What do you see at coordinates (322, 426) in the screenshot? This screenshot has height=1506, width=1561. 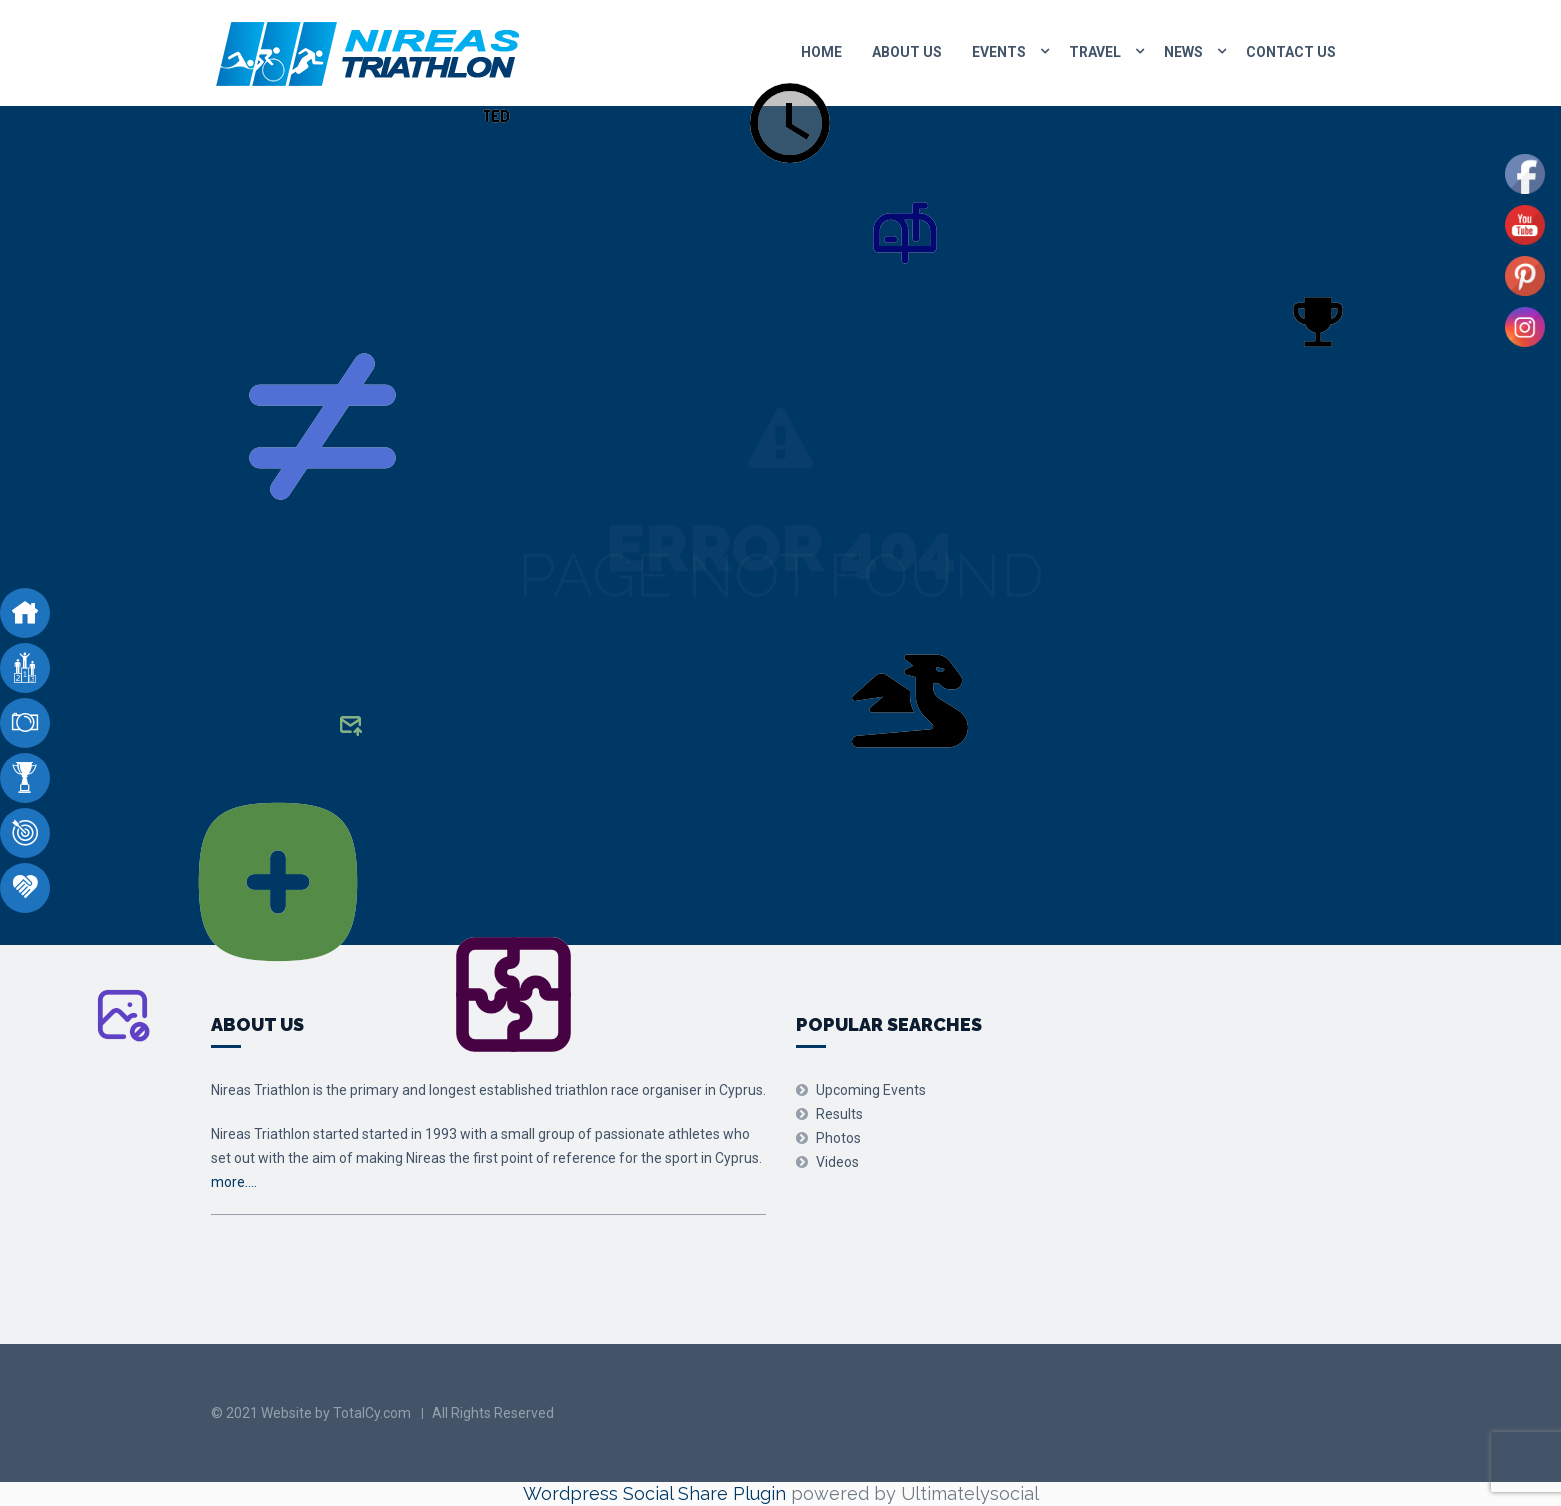 I see `indicates values are not equal or mismatched` at bounding box center [322, 426].